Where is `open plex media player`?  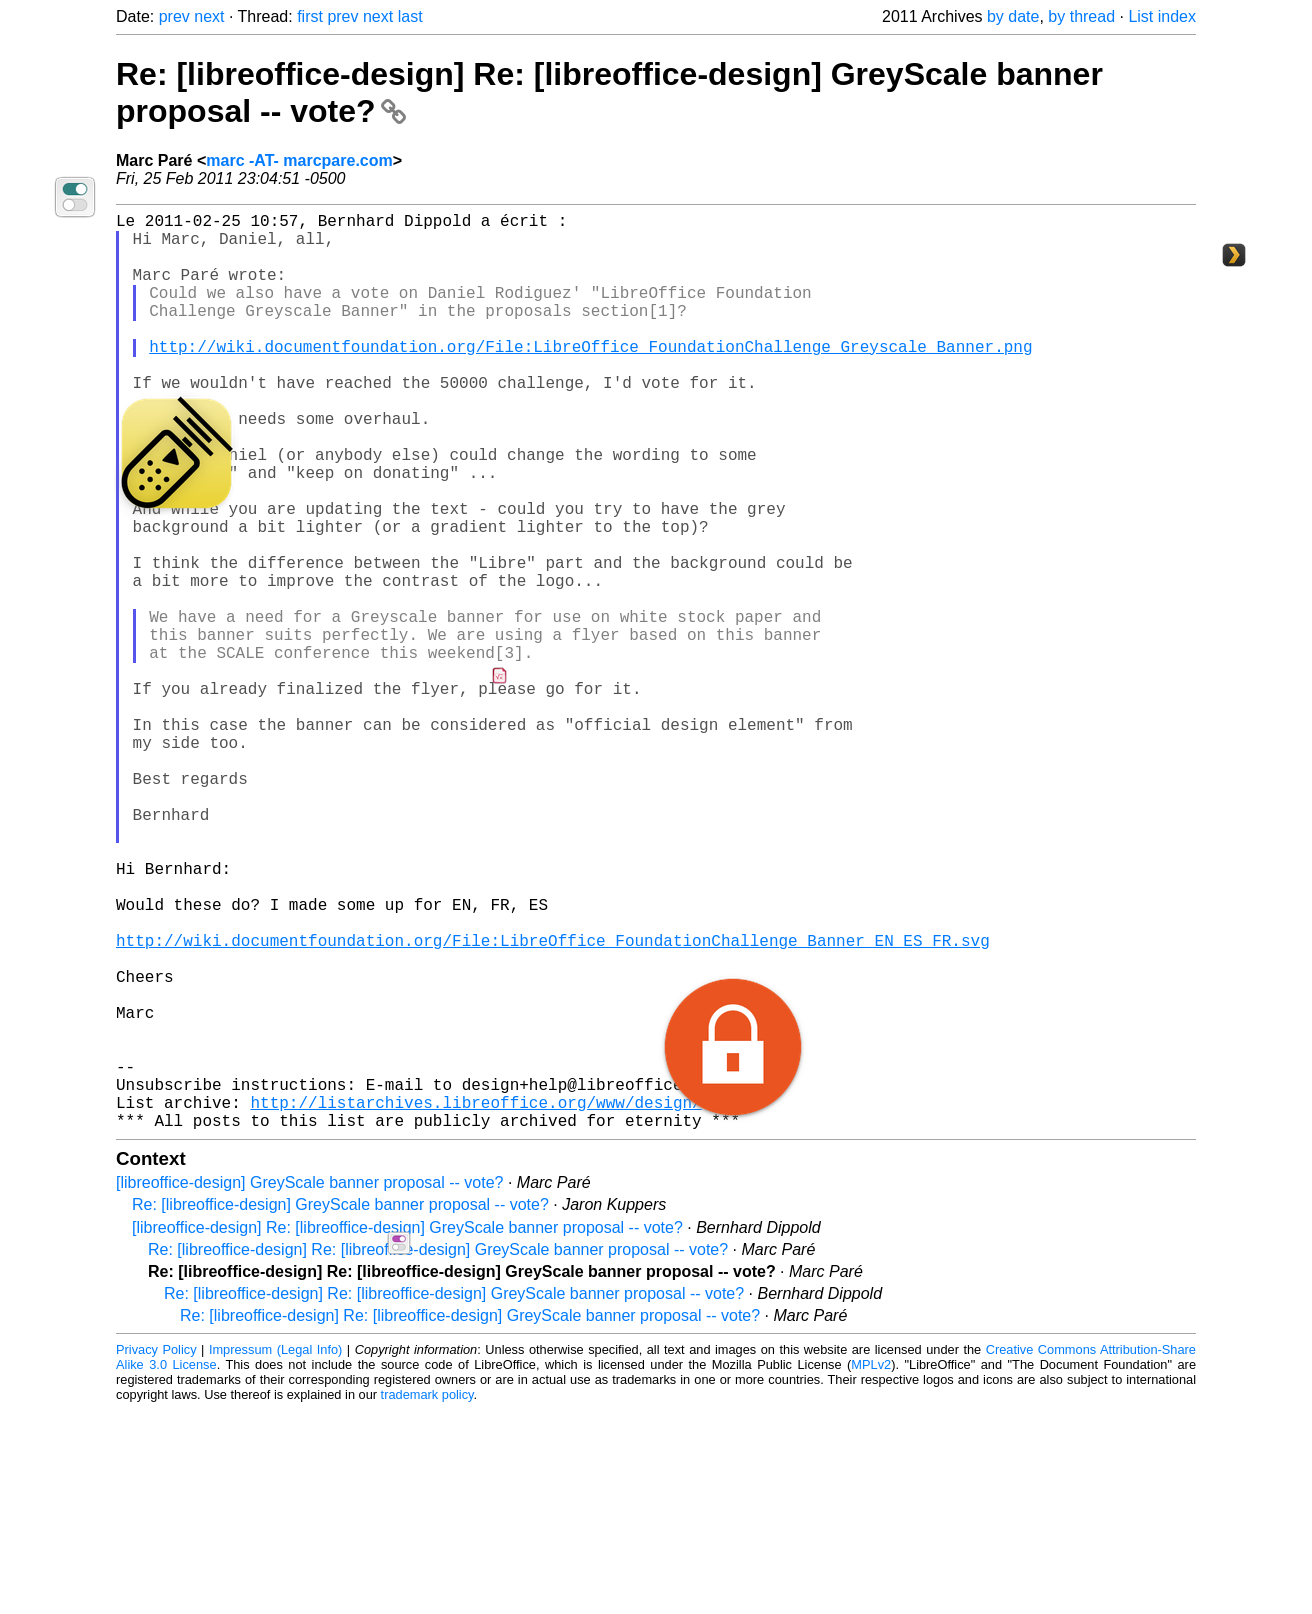
open plex media player is located at coordinates (1234, 255).